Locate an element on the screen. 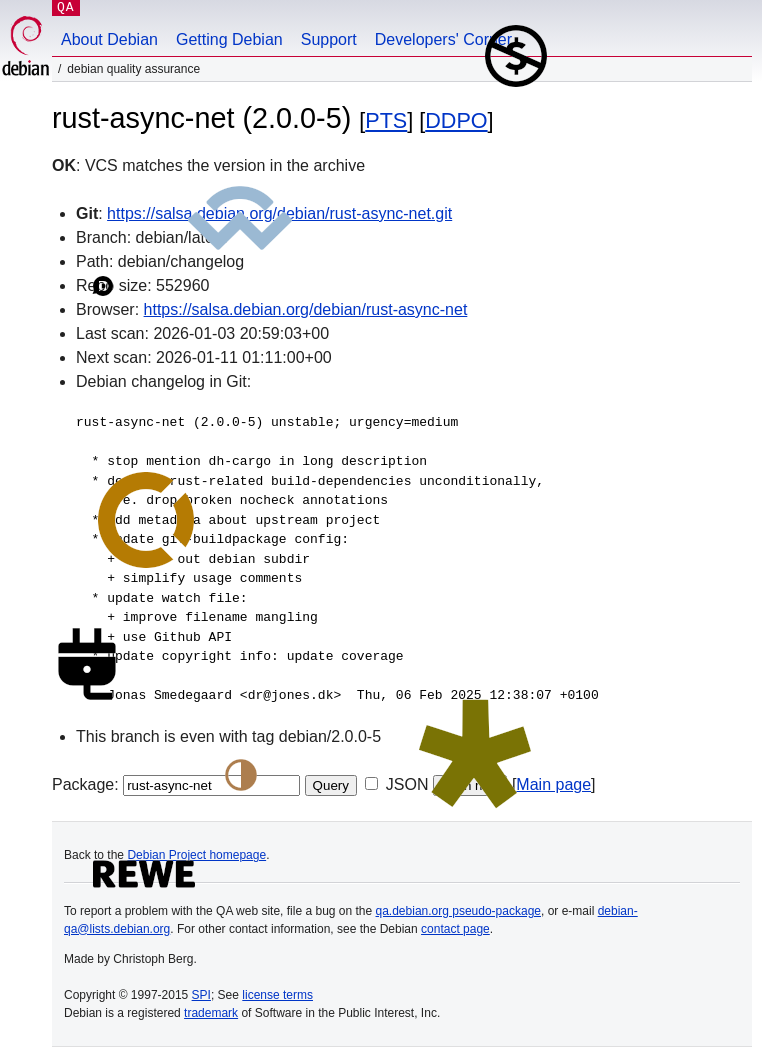  visit open collective profile or page is located at coordinates (146, 520).